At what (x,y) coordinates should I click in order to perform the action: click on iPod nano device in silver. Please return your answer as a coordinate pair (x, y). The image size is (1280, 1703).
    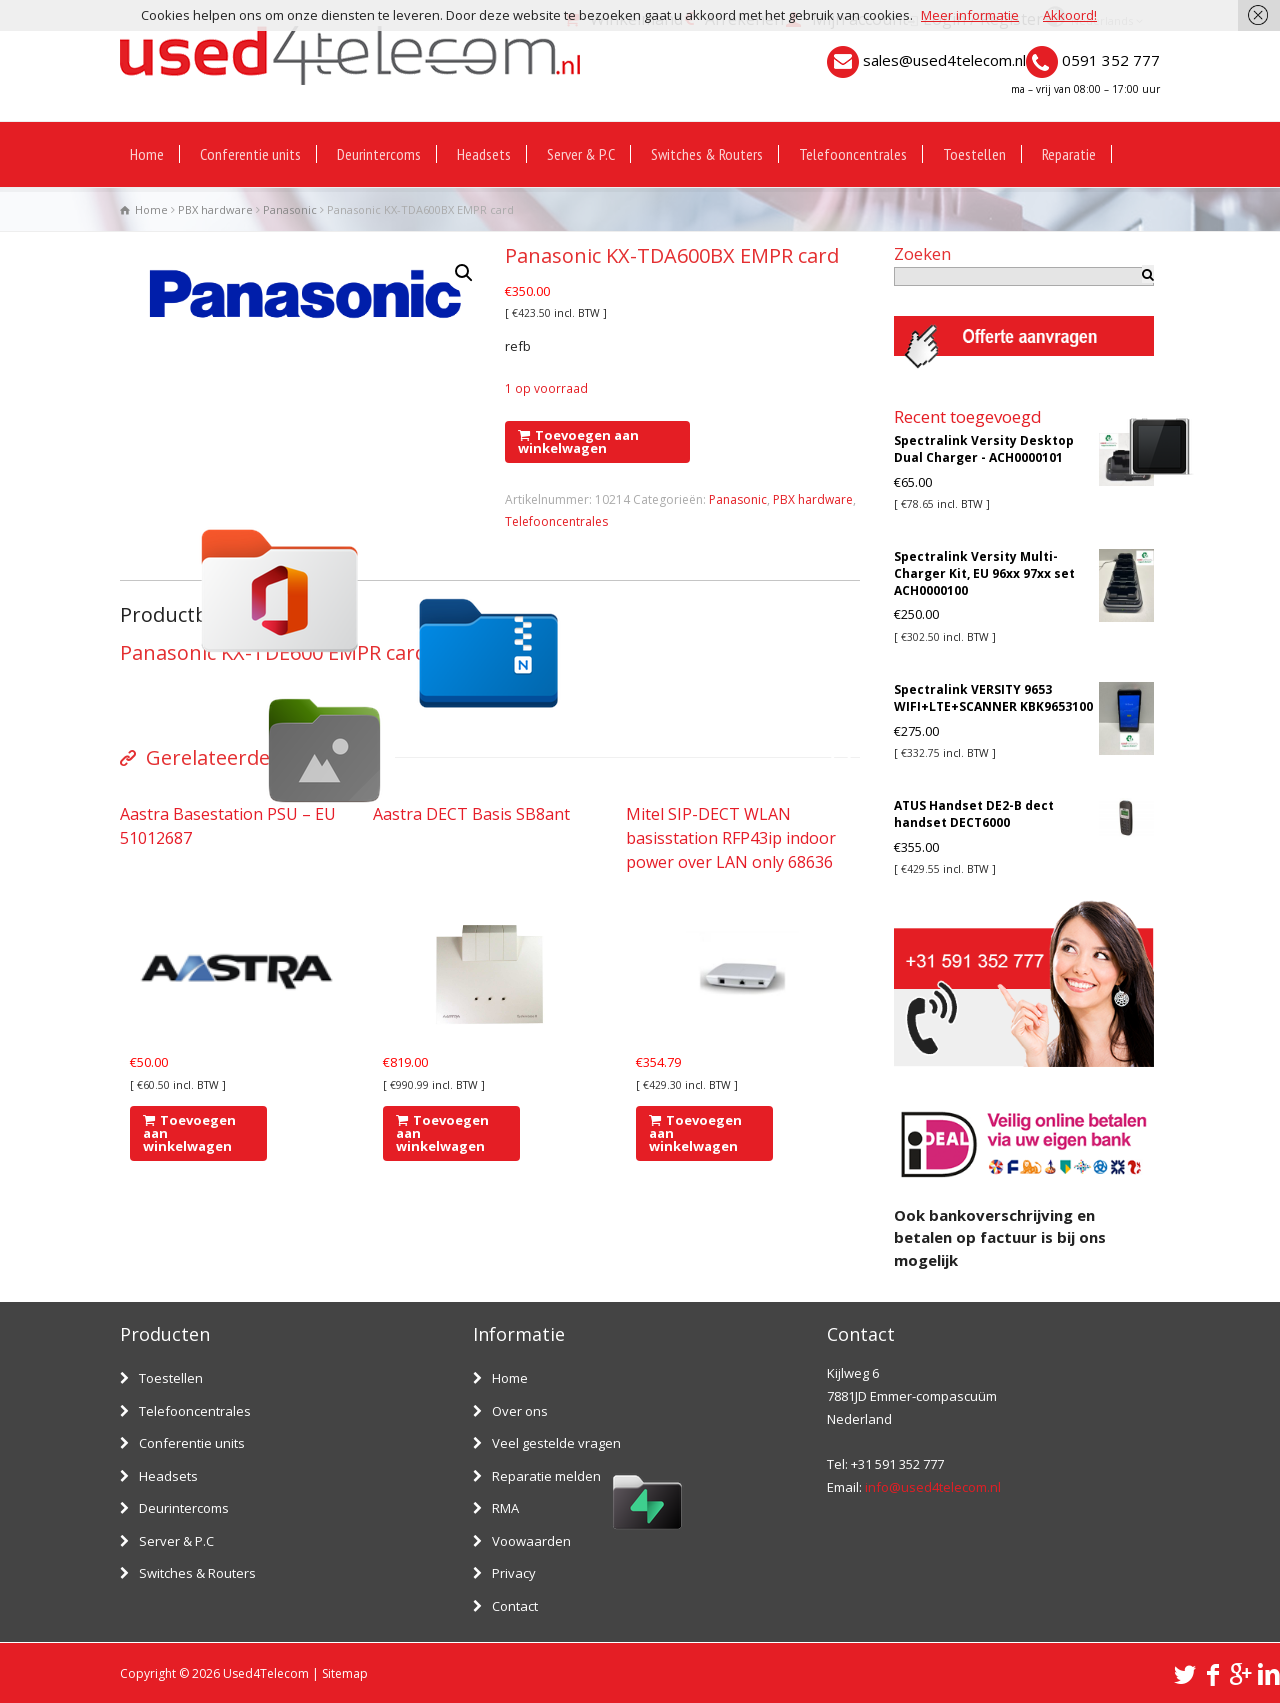
    Looking at the image, I should click on (1159, 446).